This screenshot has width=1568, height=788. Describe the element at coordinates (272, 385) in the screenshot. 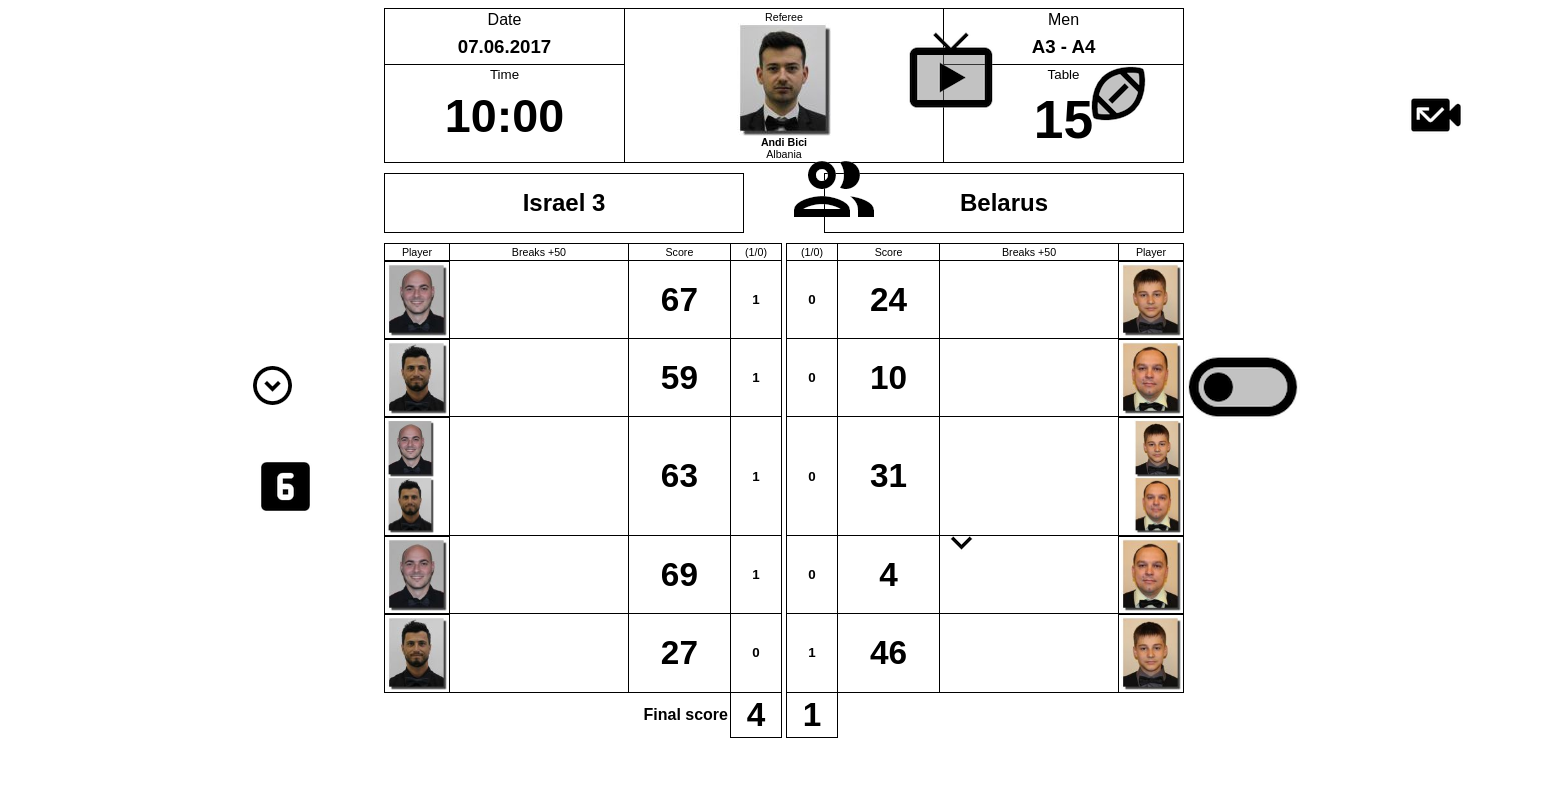

I see `expand dropdown menu or section` at that location.